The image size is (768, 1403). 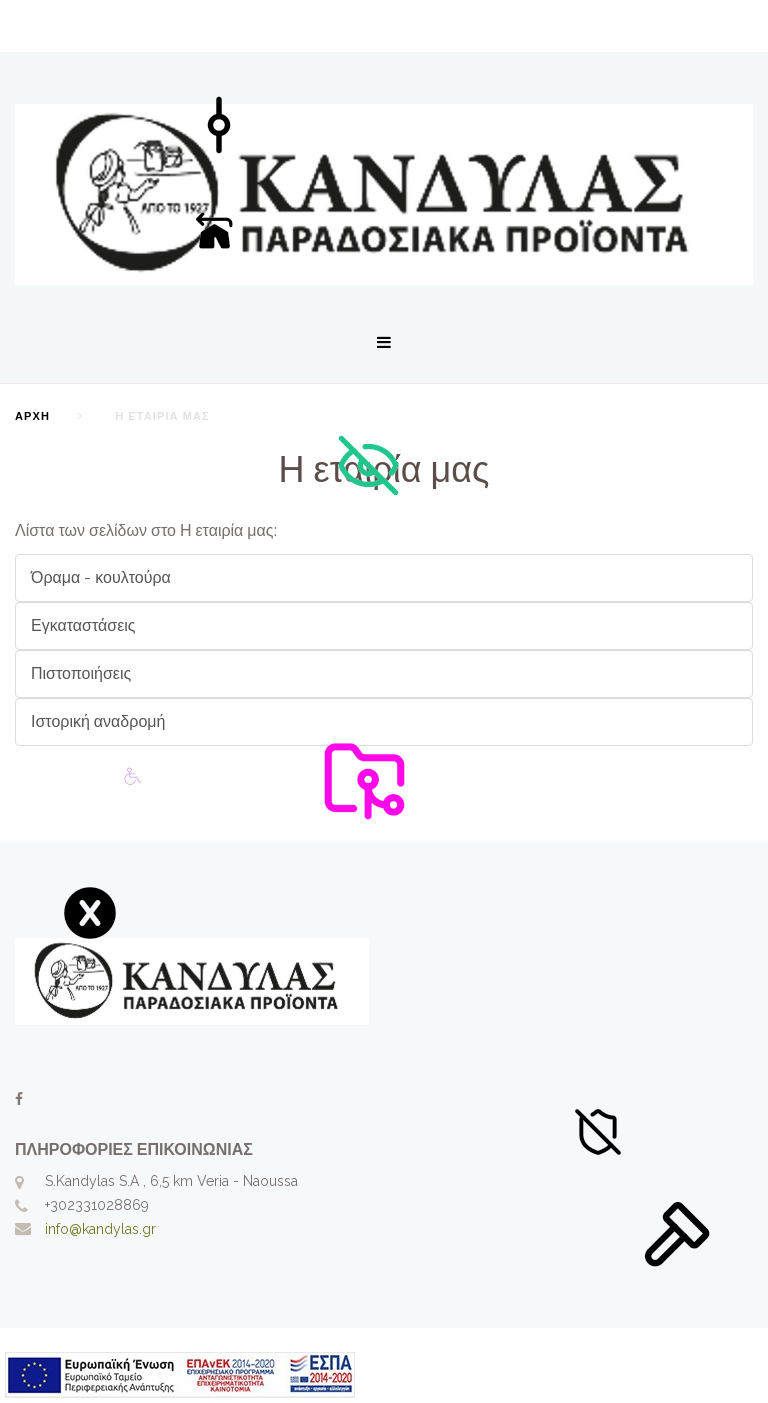 What do you see at coordinates (131, 776) in the screenshot?
I see `indicates wheelchair accessible facilities` at bounding box center [131, 776].